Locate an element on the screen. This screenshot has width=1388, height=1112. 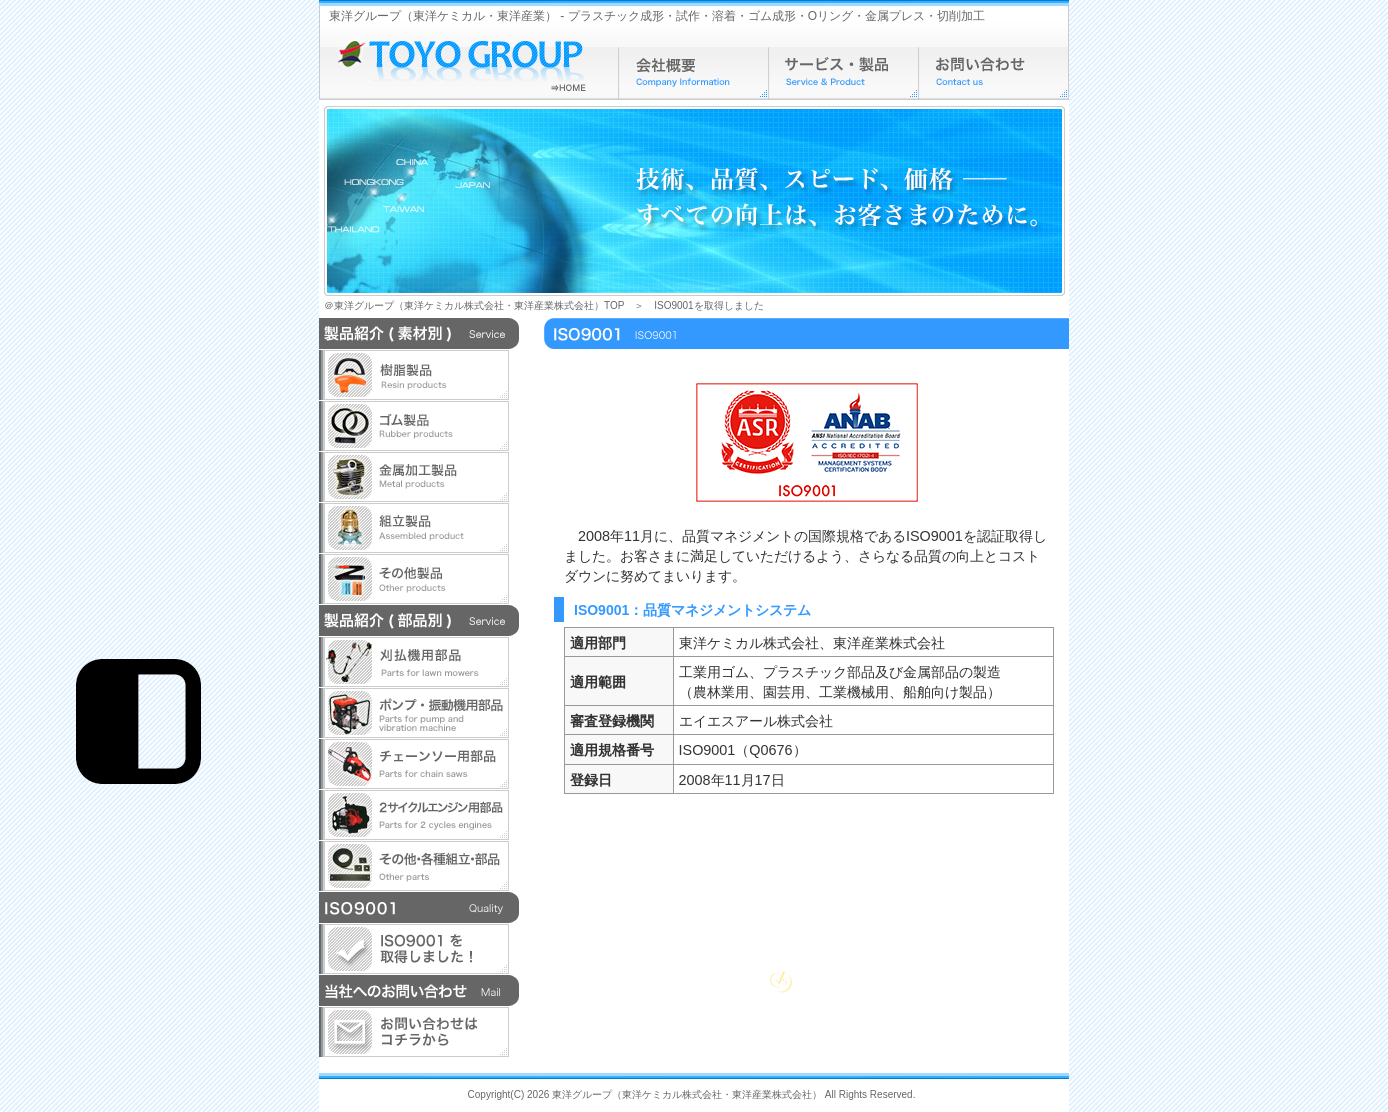
codeceptjs testing framework logo is located at coordinates (781, 982).